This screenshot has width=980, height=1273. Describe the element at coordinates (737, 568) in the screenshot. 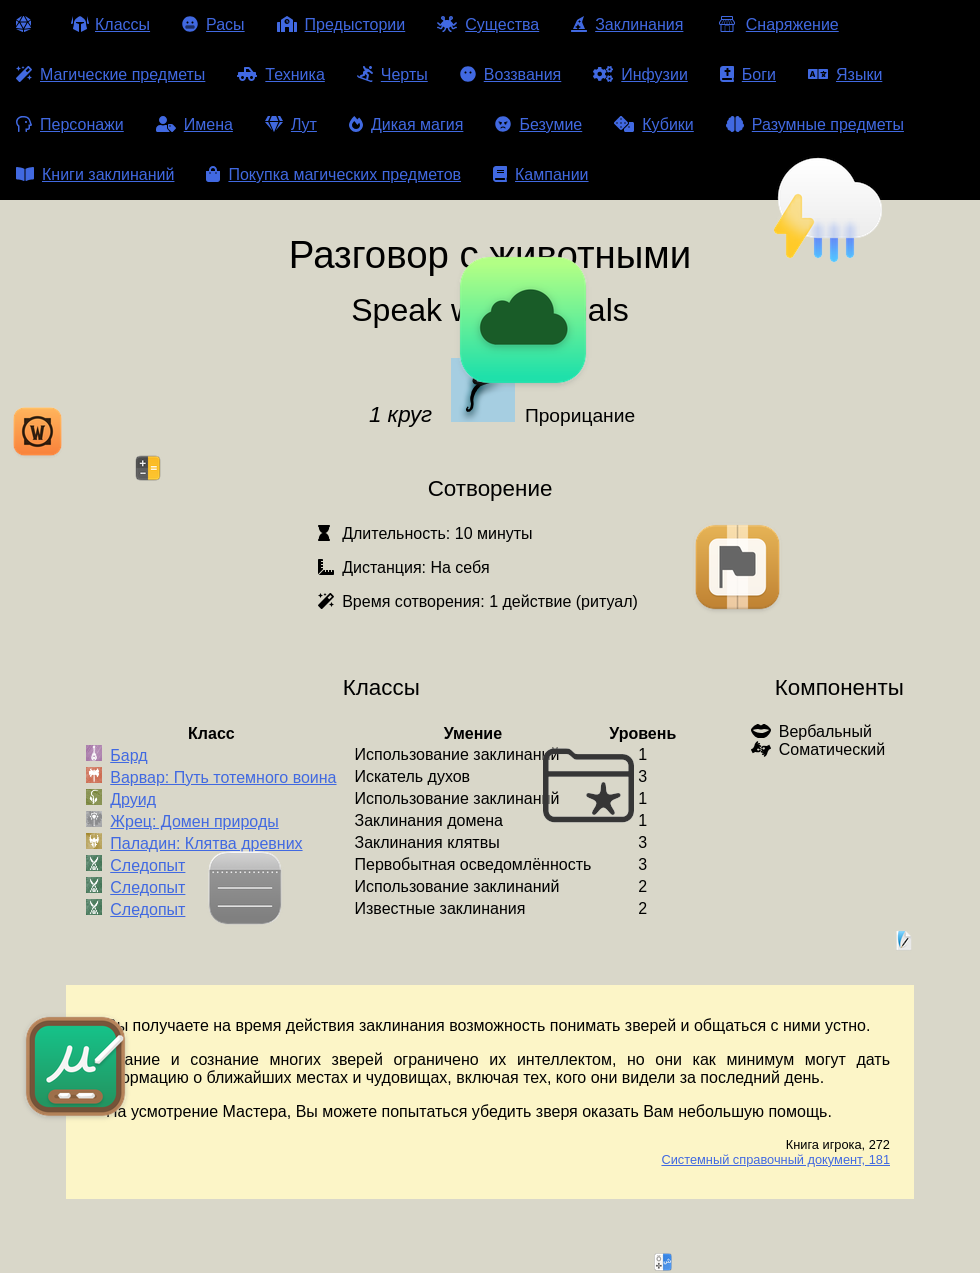

I see `a language or localization resource file` at that location.